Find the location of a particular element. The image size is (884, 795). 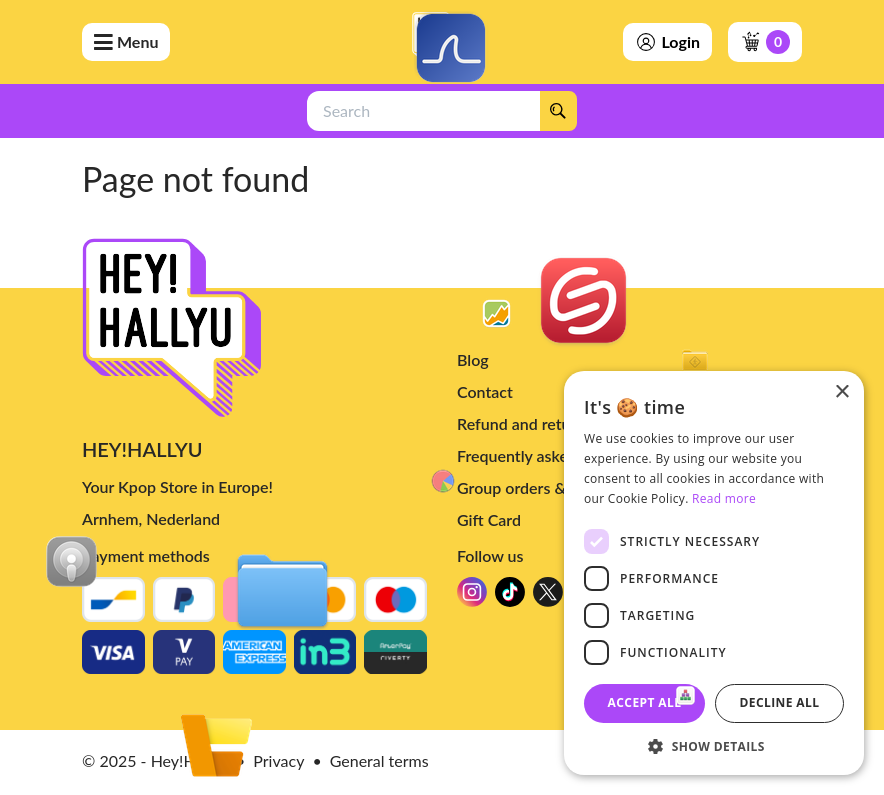

open the Podcasts app is located at coordinates (71, 561).